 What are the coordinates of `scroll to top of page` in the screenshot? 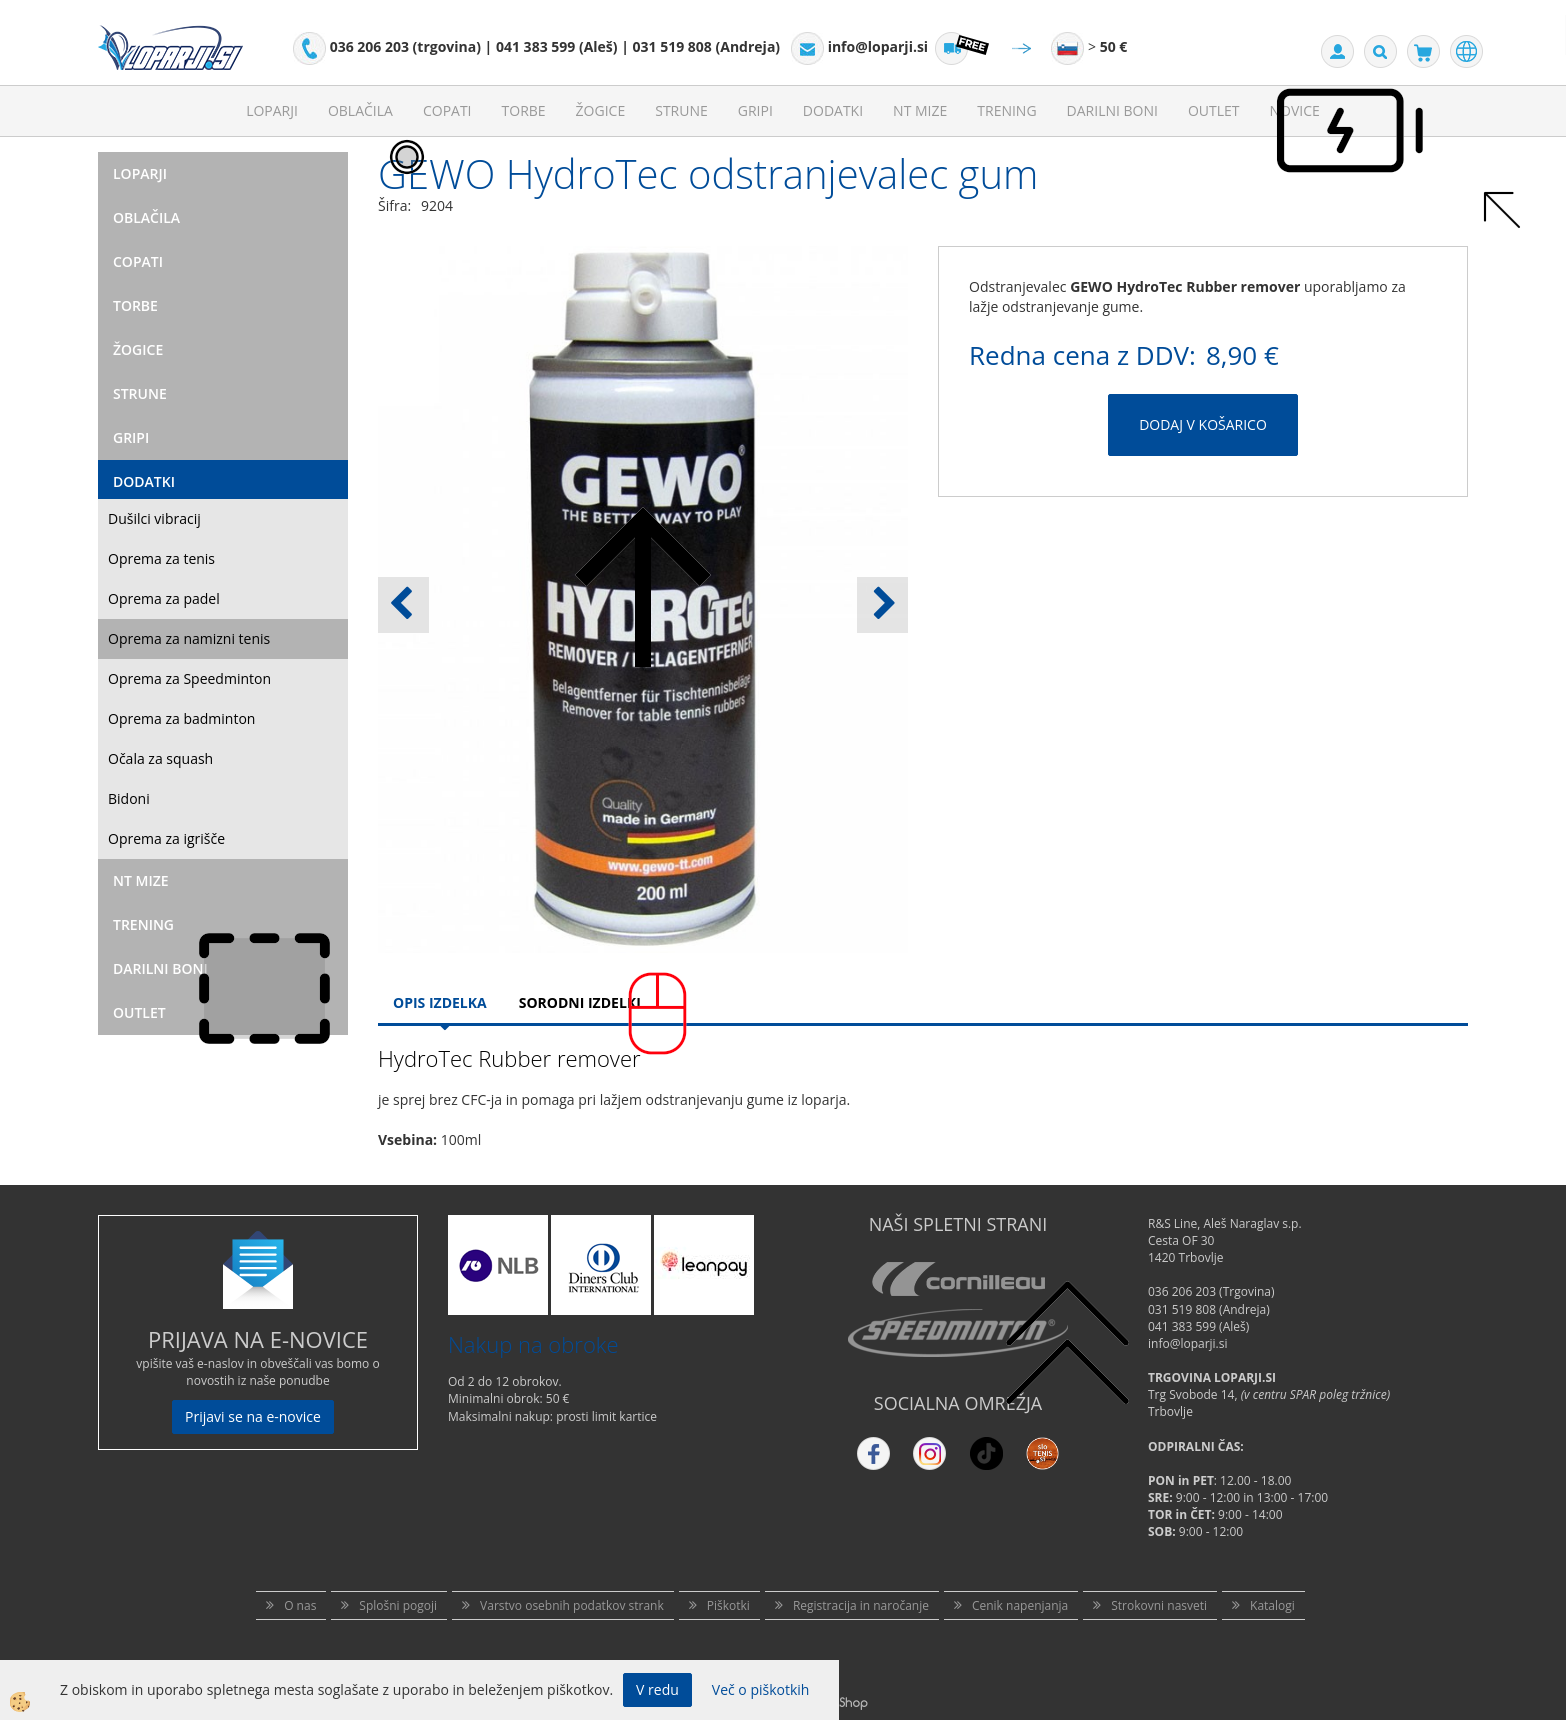 It's located at (643, 587).